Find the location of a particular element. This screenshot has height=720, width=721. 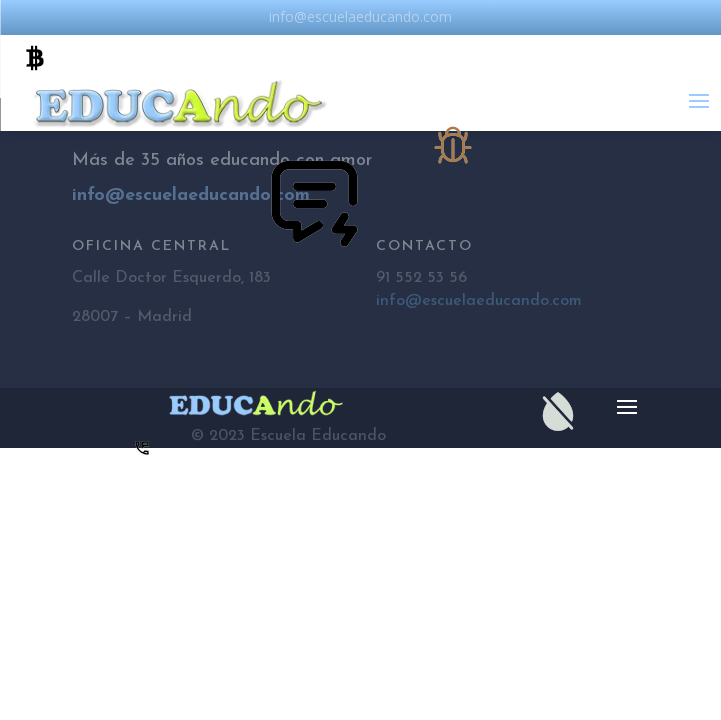

bitcoin cryptocurrency logo is located at coordinates (35, 58).